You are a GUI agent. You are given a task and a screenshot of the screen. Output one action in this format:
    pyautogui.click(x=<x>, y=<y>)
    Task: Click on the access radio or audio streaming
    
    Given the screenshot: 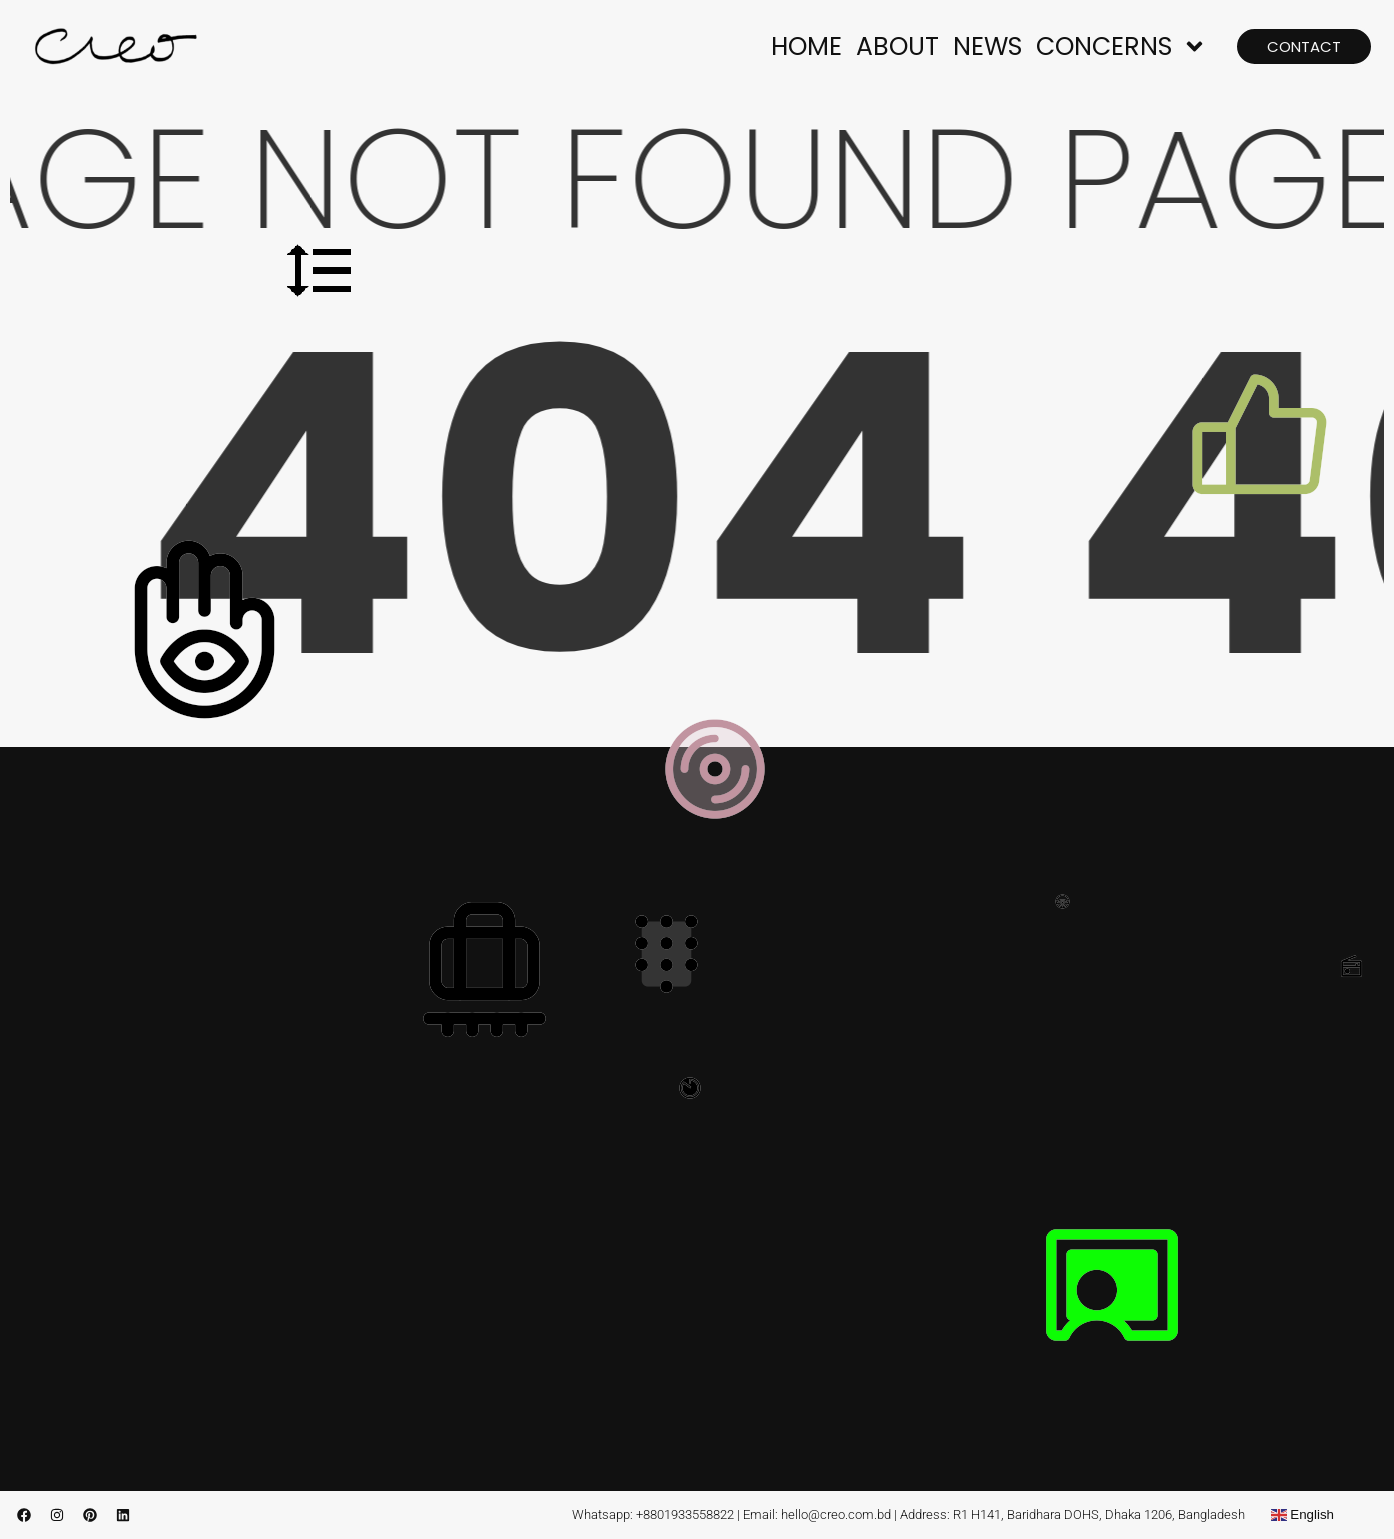 What is the action you would take?
    pyautogui.click(x=1351, y=966)
    